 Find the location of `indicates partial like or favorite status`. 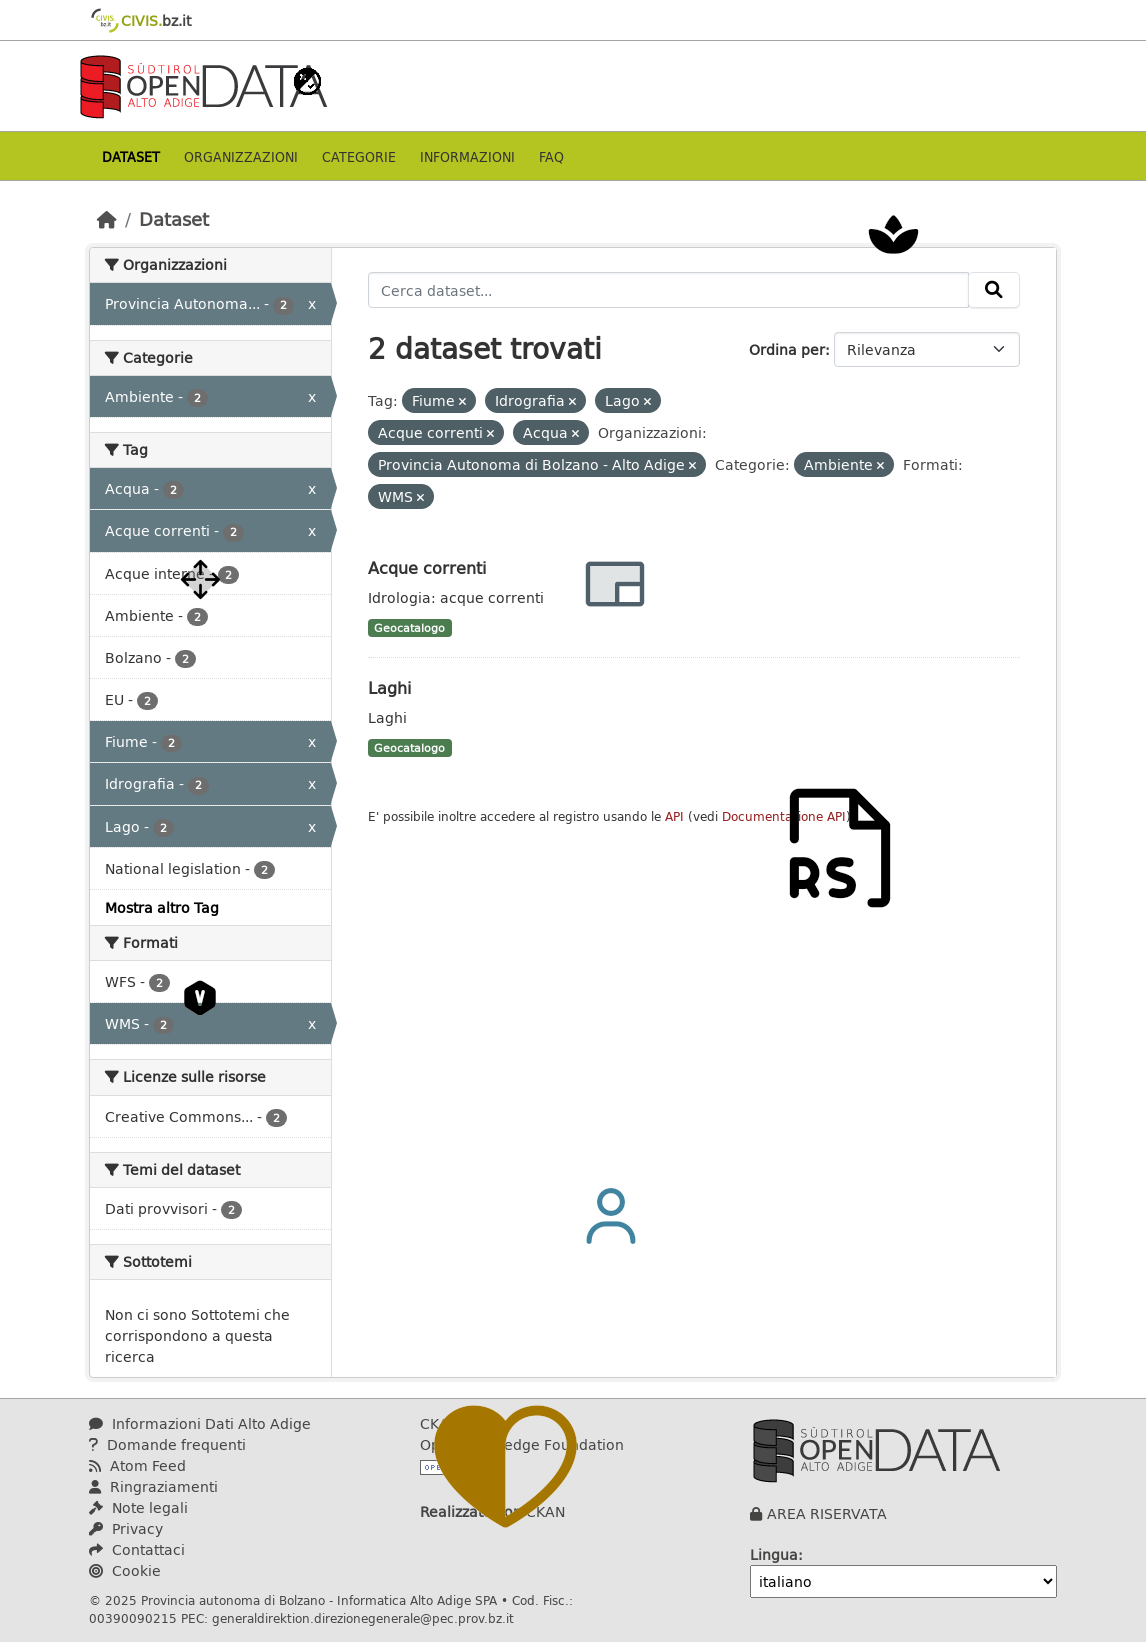

indicates partial like or favorite status is located at coordinates (505, 1461).